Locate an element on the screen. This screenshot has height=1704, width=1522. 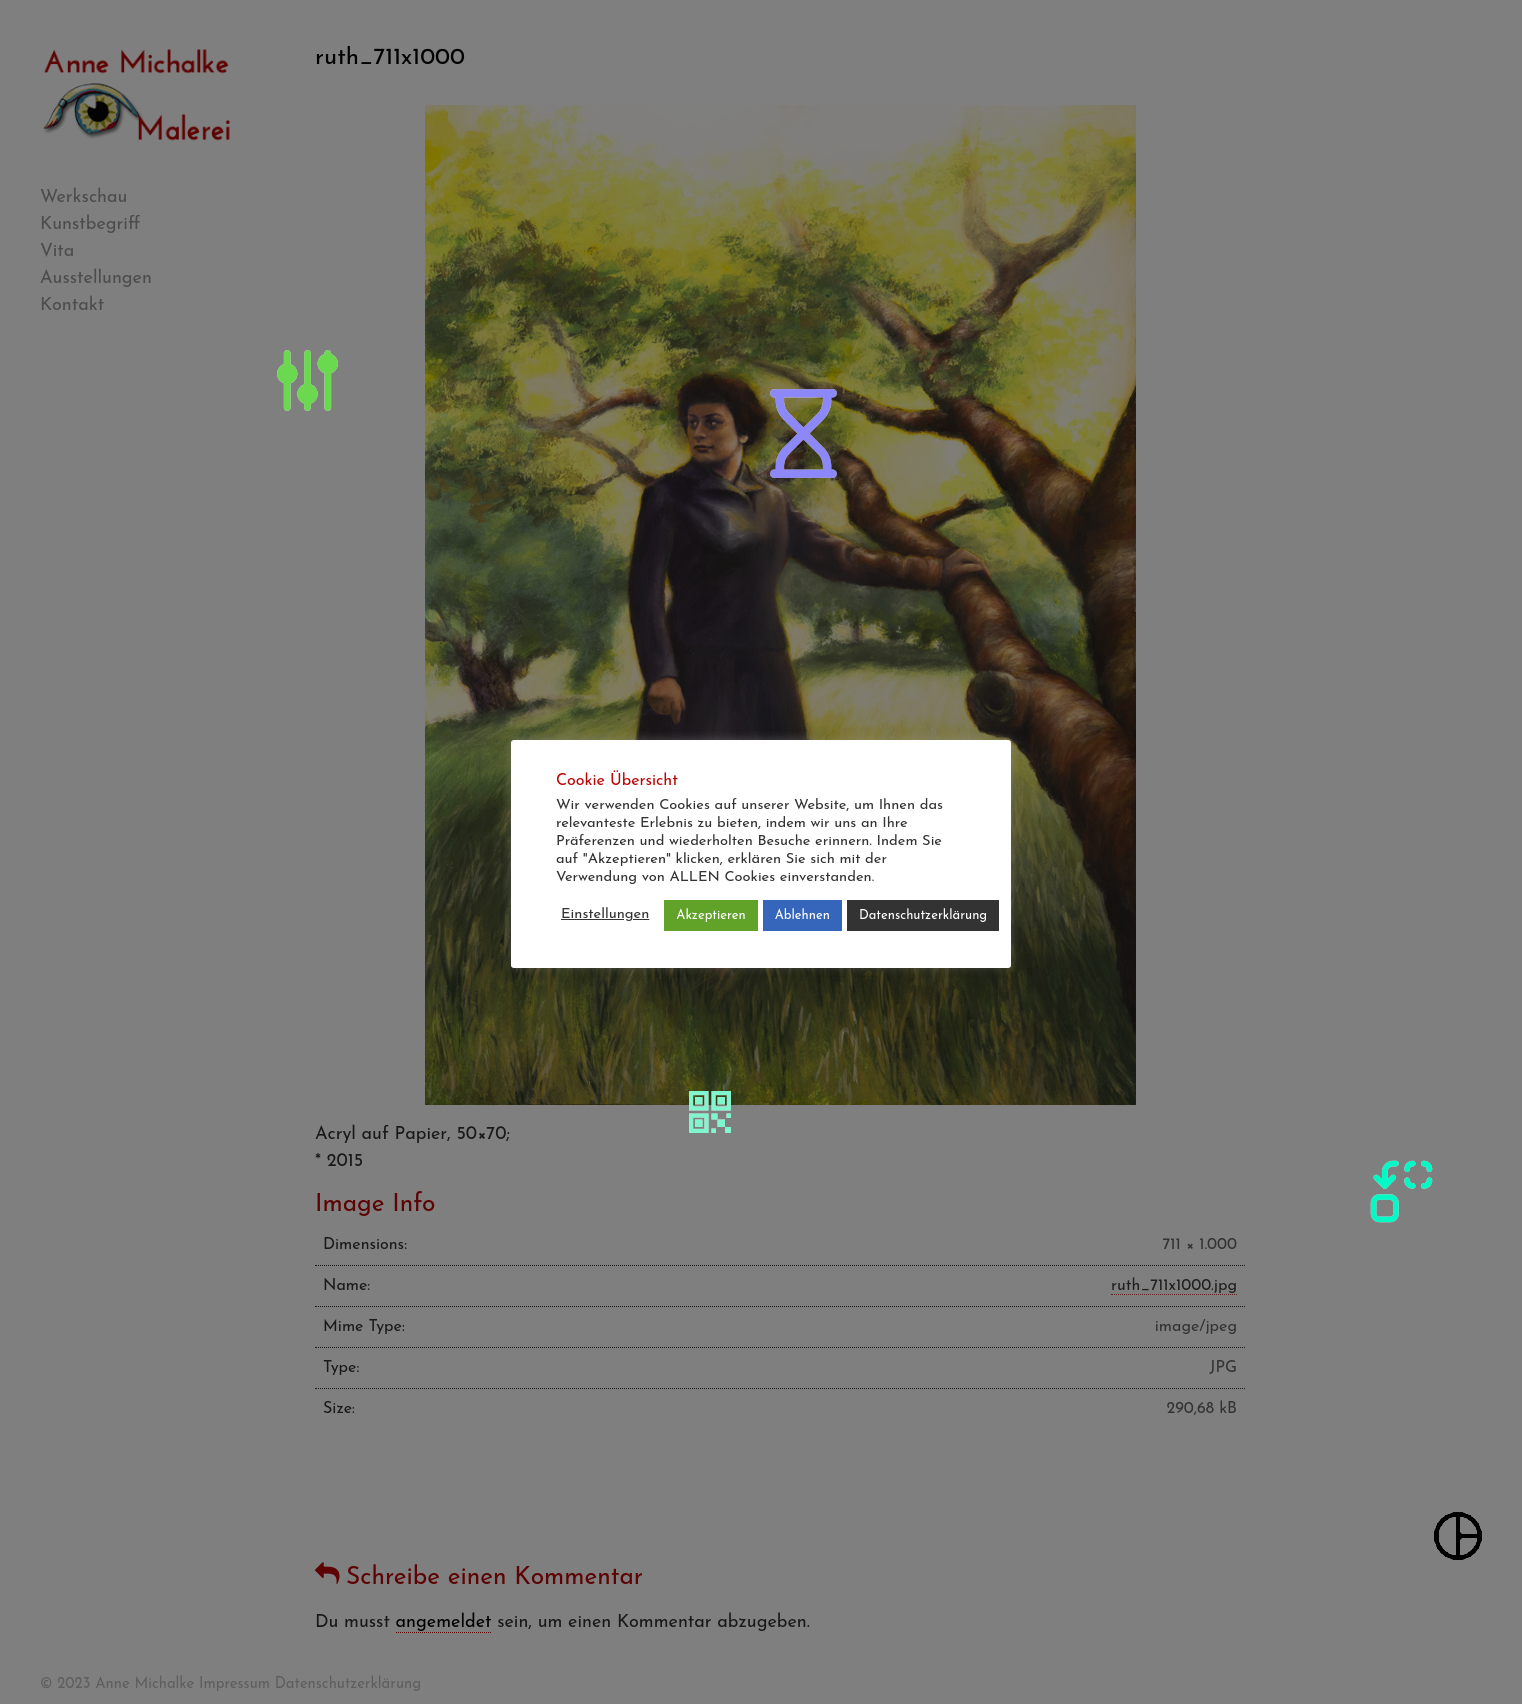
replace or swap an item is located at coordinates (1401, 1191).